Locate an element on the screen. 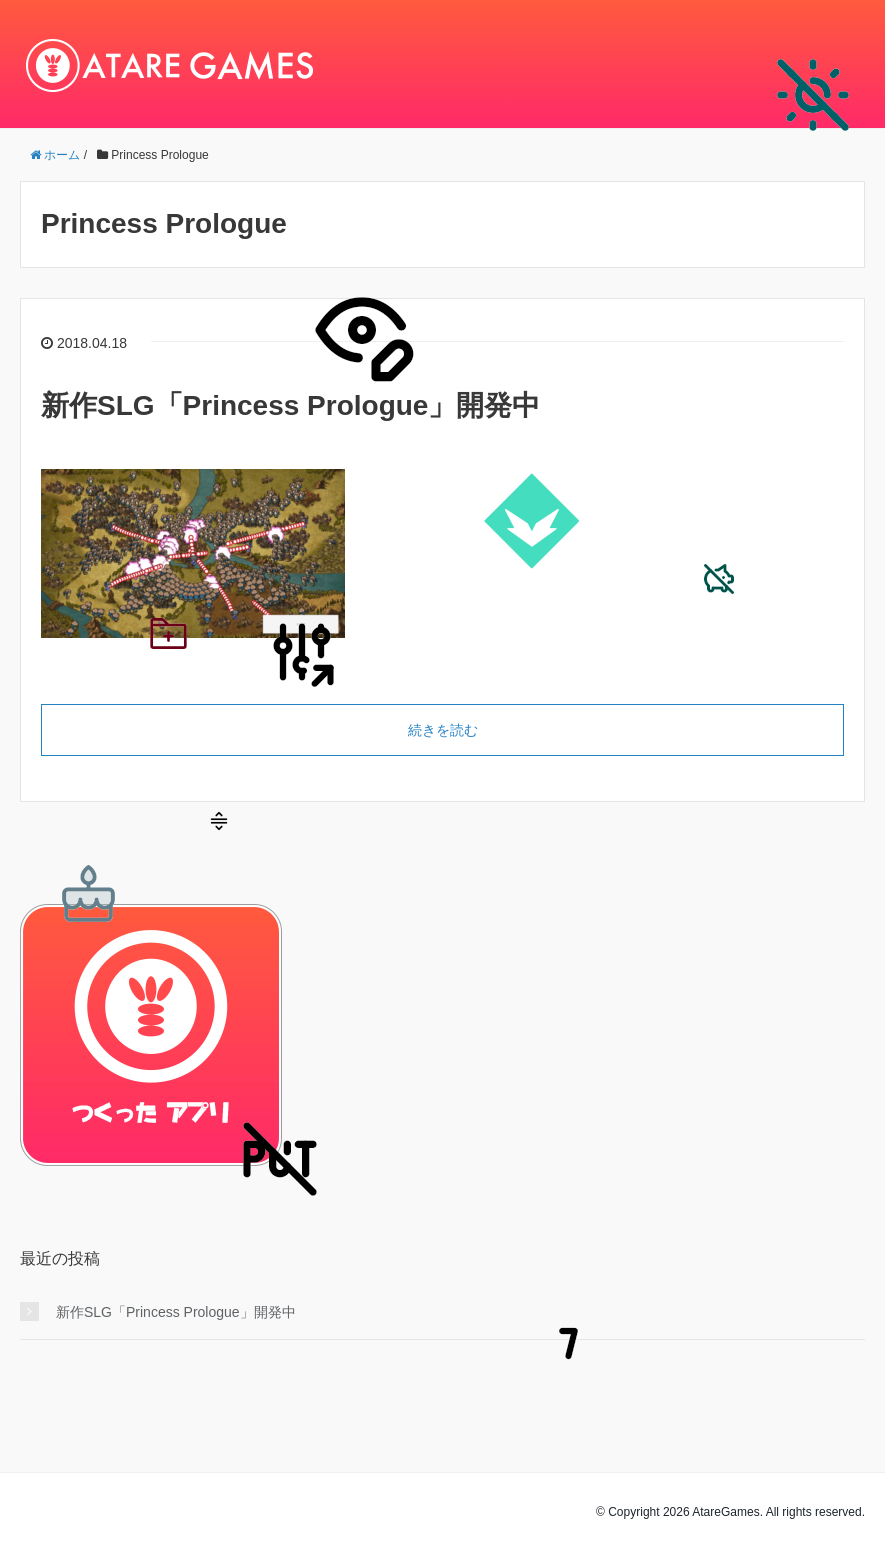  indicates HTTP PUT request is disabled is located at coordinates (280, 1159).